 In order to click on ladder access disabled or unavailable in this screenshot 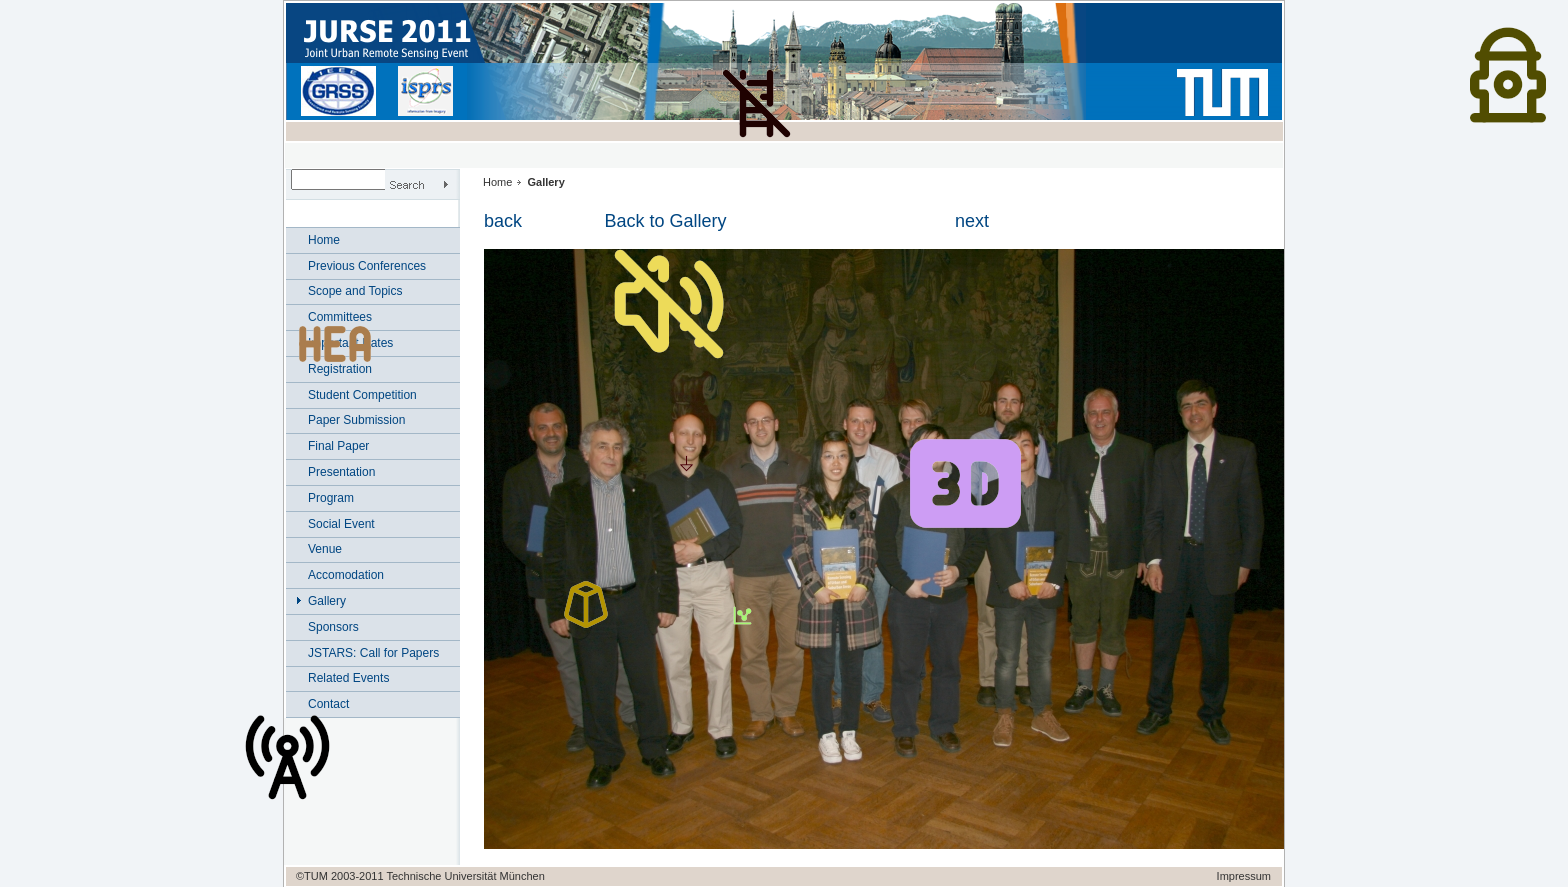, I will do `click(756, 103)`.